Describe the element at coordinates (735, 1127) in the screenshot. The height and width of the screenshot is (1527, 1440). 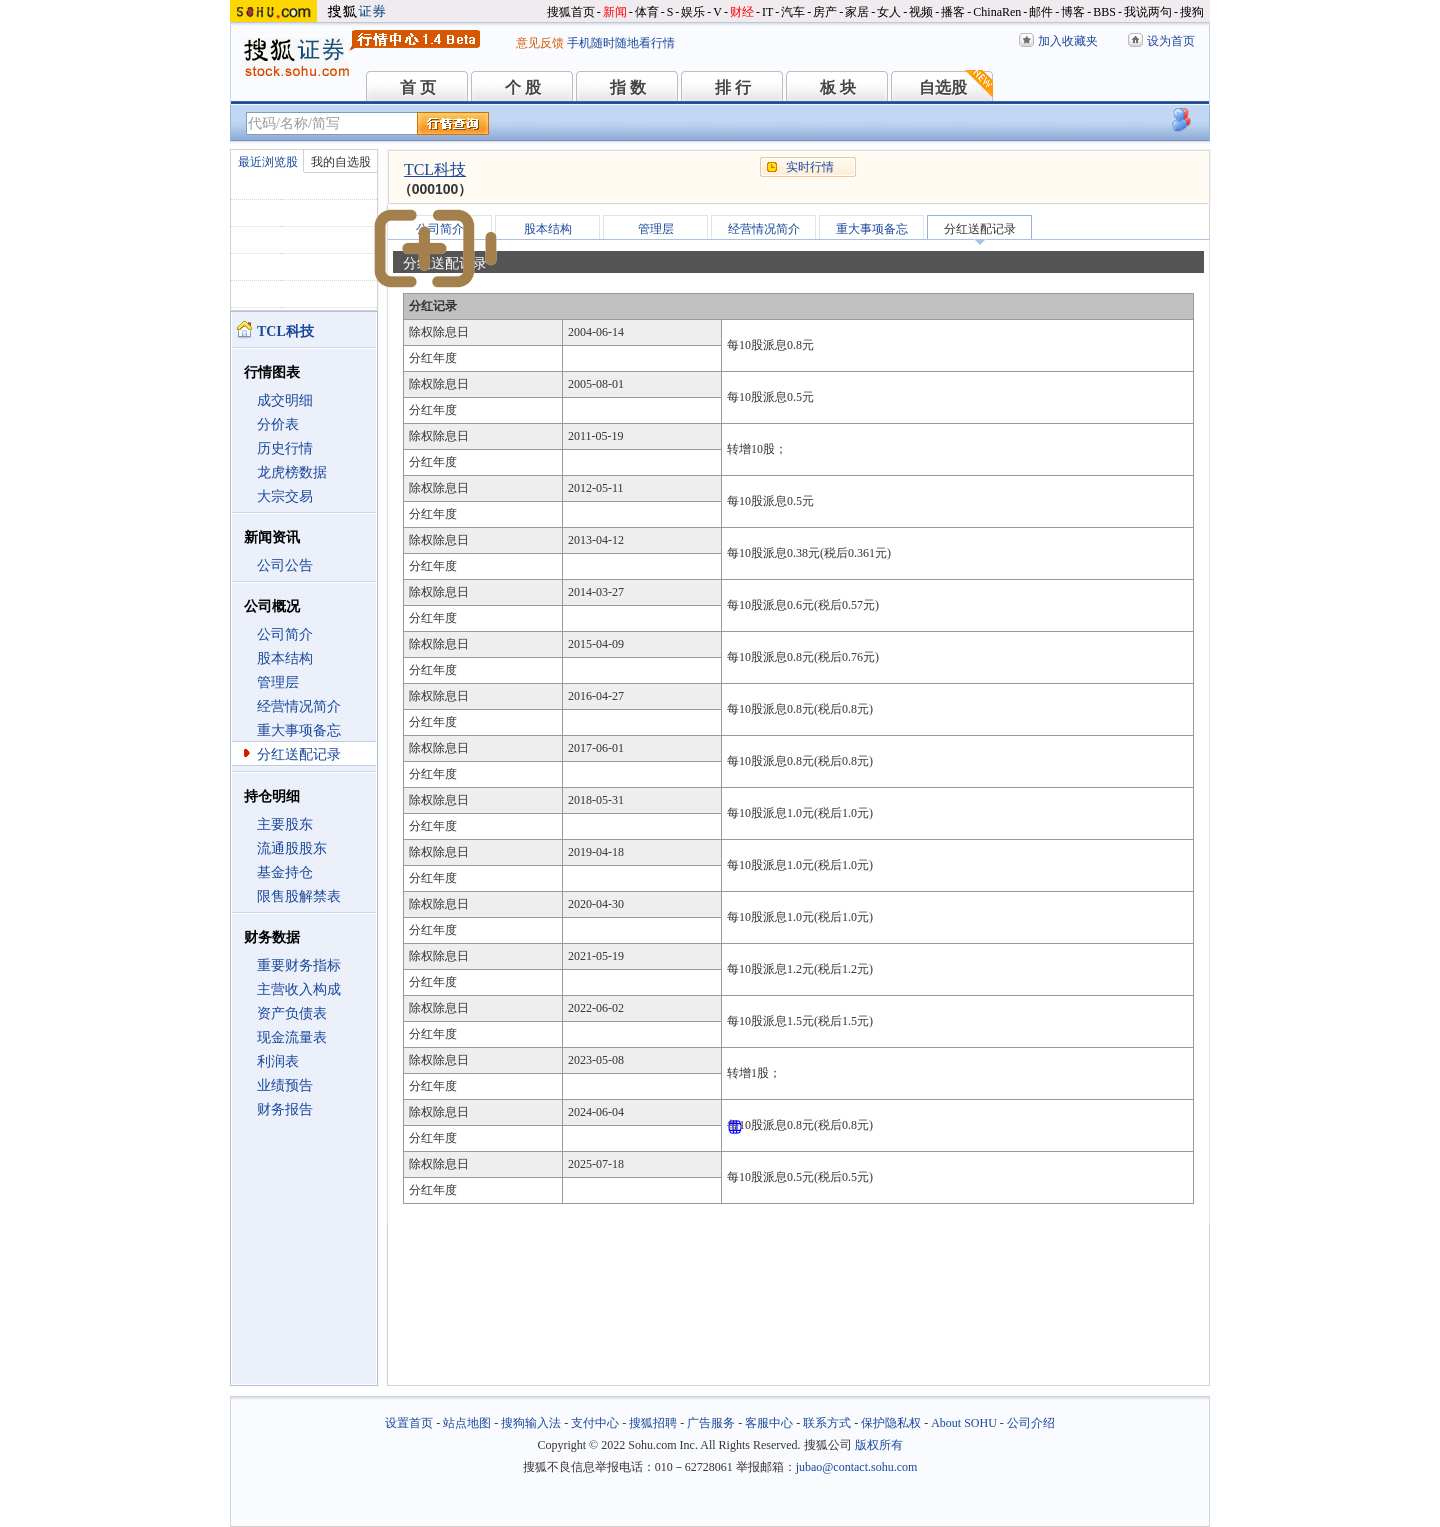
I see `view inventory or storage items` at that location.